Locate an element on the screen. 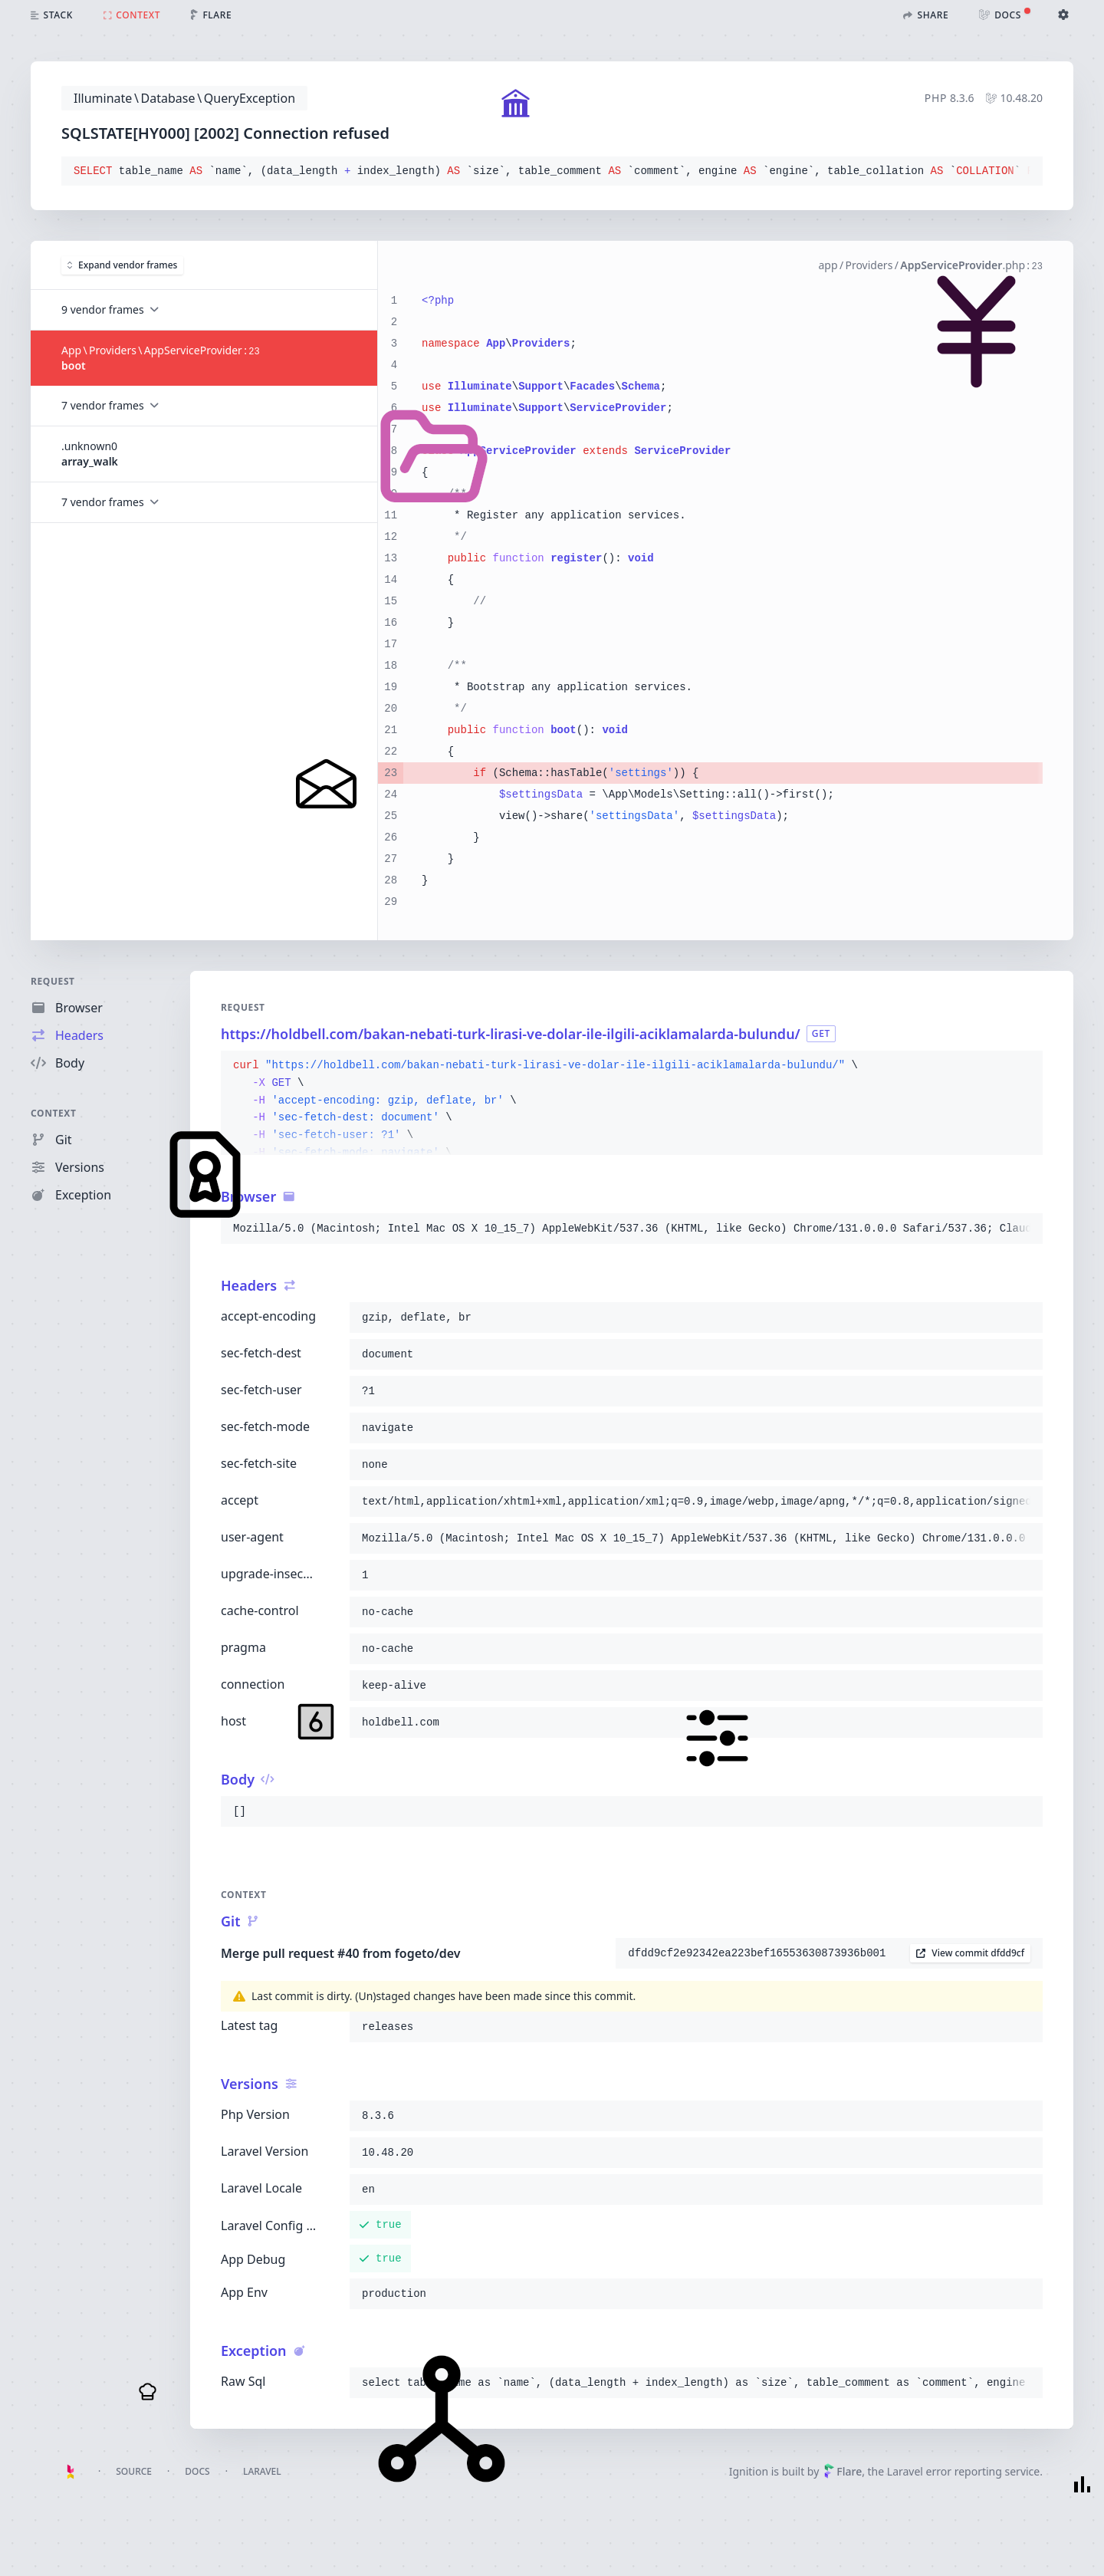  view analytics or statistics is located at coordinates (1083, 2485).